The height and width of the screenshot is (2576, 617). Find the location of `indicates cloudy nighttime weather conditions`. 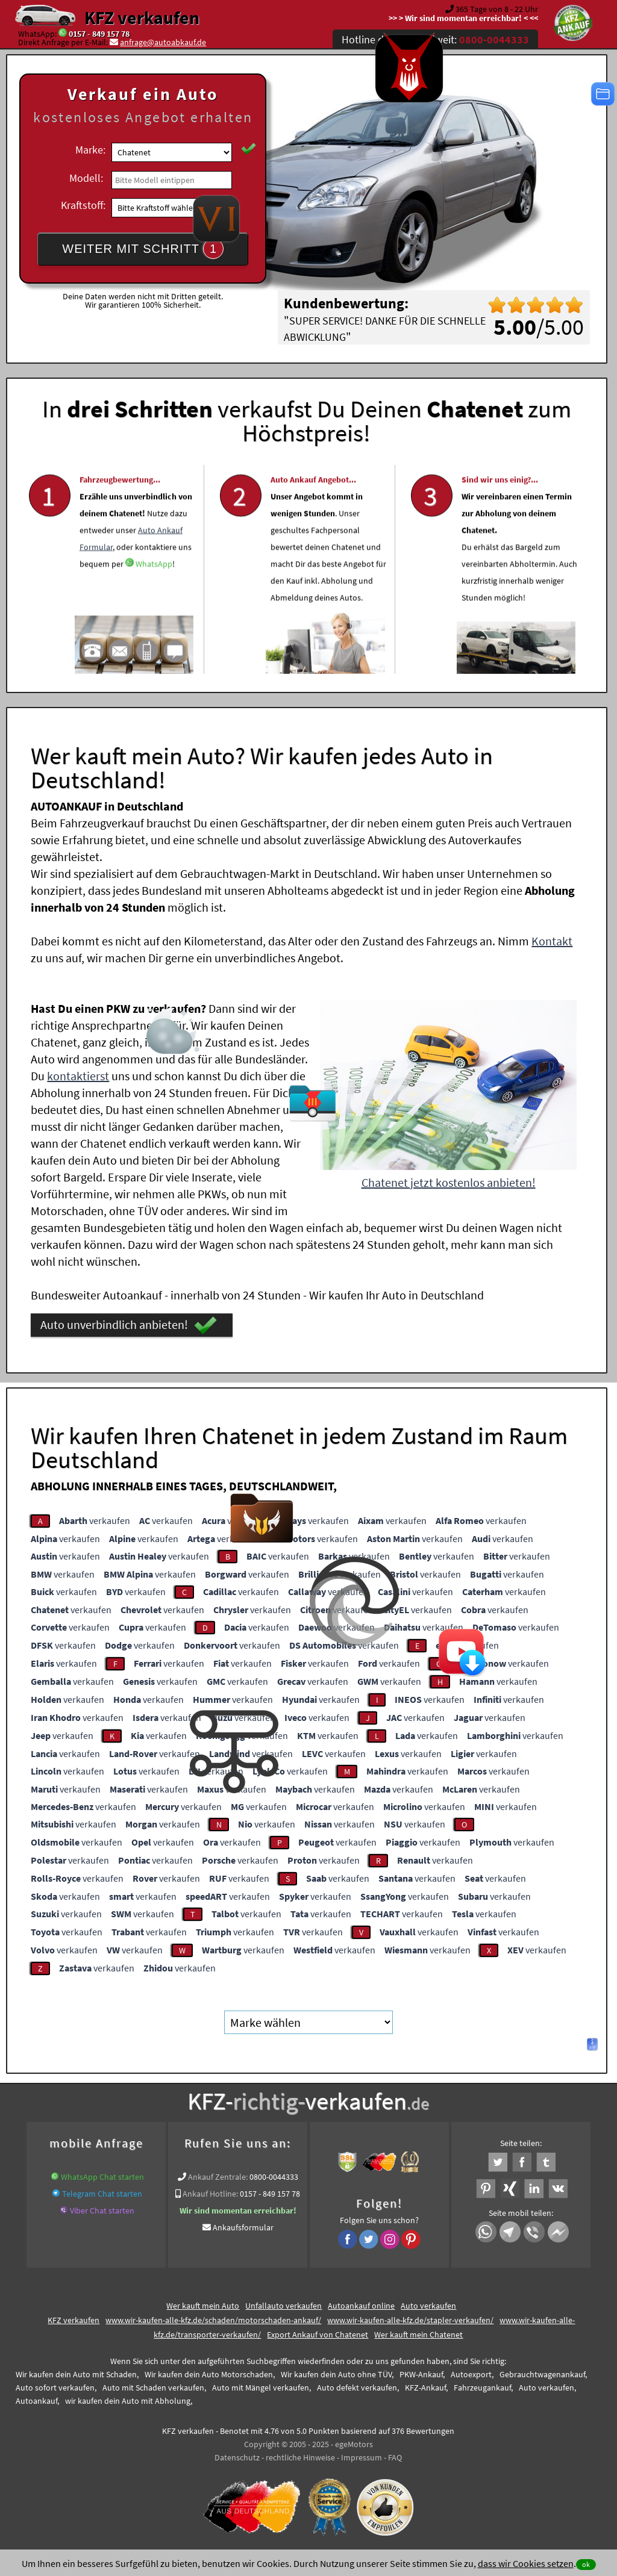

indicates cloudy nighttime weather conditions is located at coordinates (173, 1031).